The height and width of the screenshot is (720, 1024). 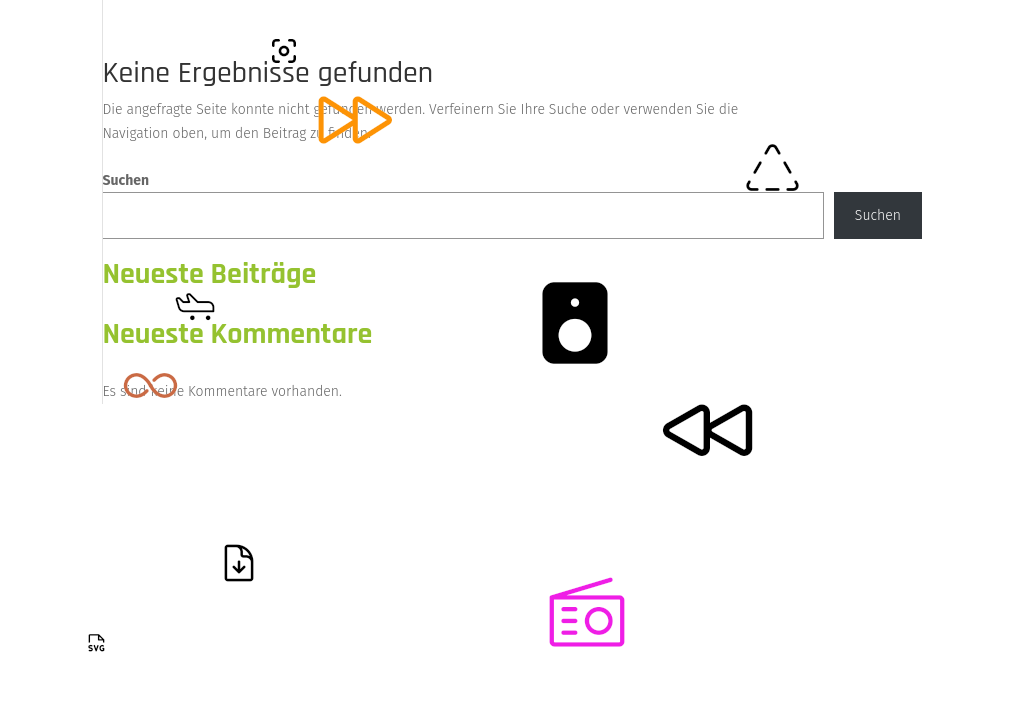 What do you see at coordinates (710, 427) in the screenshot?
I see `rewind or skip to previous track` at bounding box center [710, 427].